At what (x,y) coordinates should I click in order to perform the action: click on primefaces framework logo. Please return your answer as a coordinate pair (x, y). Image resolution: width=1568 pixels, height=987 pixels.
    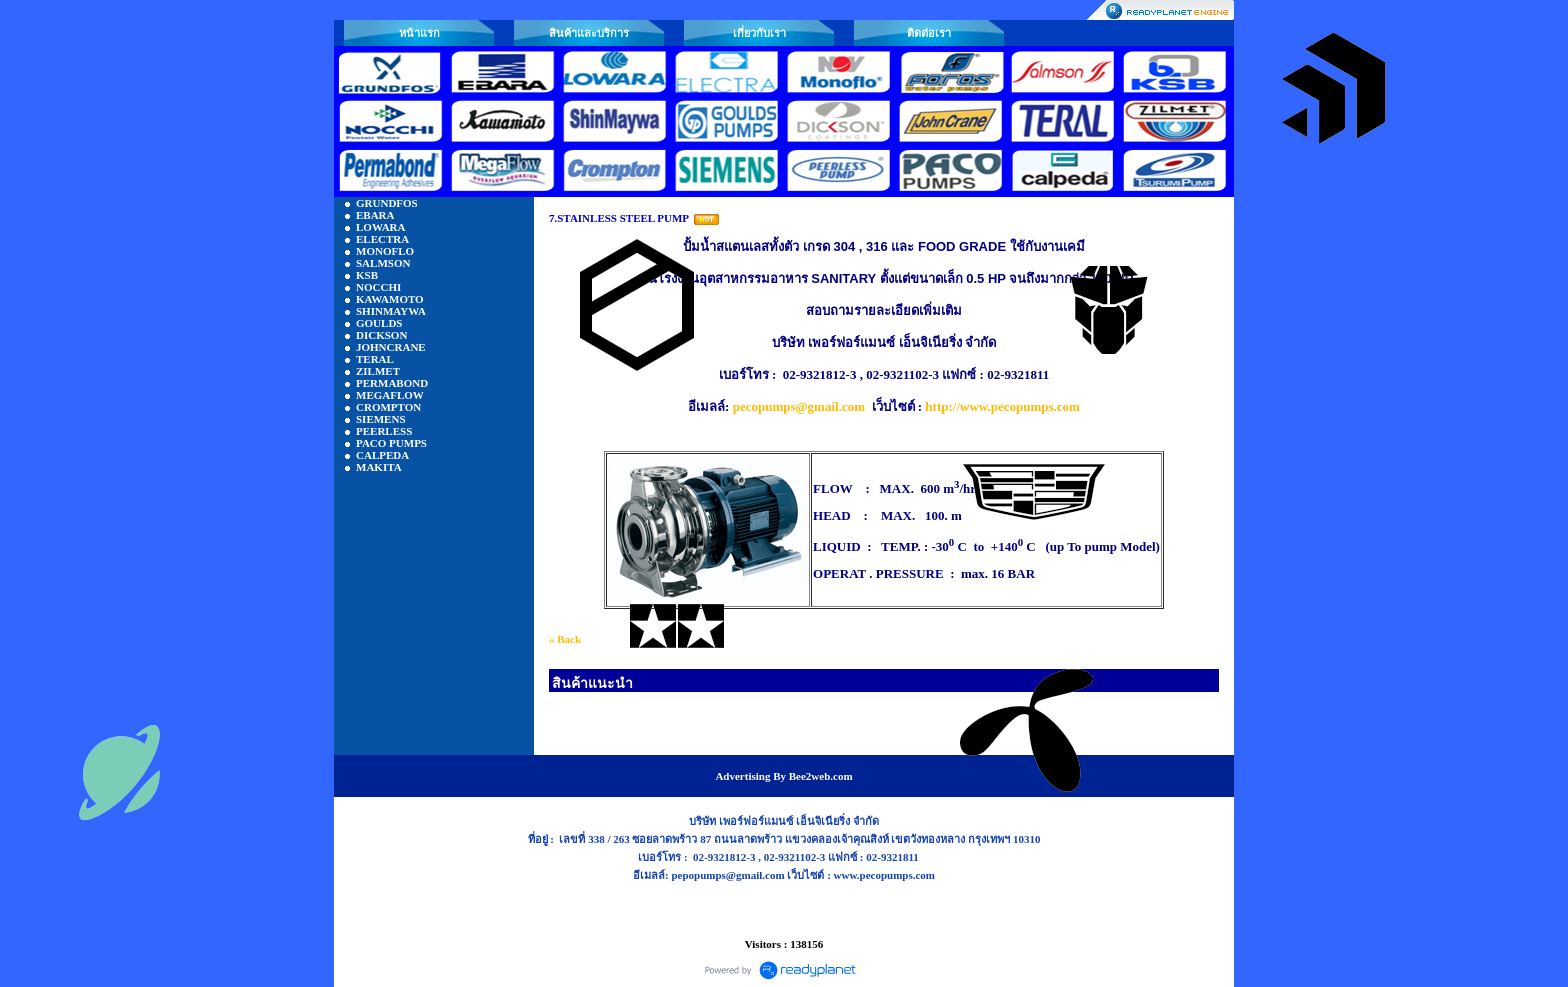
    Looking at the image, I should click on (1109, 310).